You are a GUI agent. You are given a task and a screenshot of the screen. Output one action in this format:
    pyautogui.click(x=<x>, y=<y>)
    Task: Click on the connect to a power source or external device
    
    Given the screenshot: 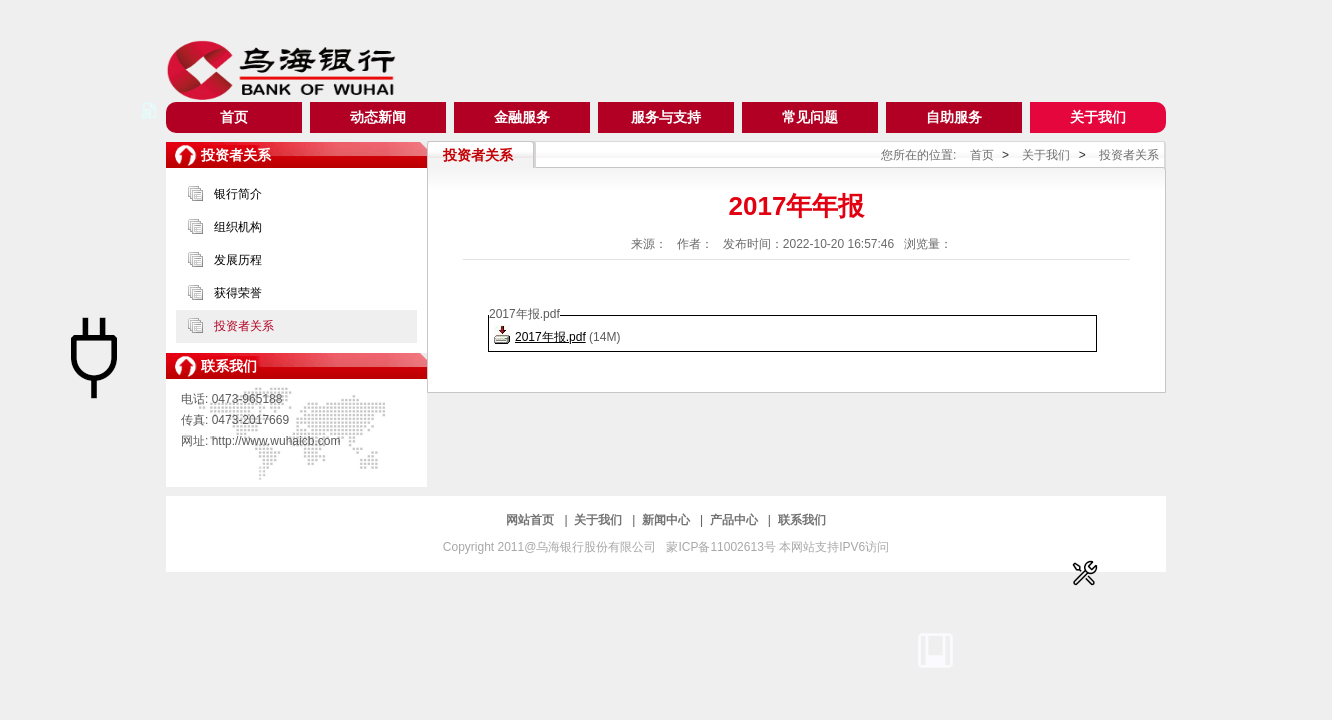 What is the action you would take?
    pyautogui.click(x=94, y=358)
    